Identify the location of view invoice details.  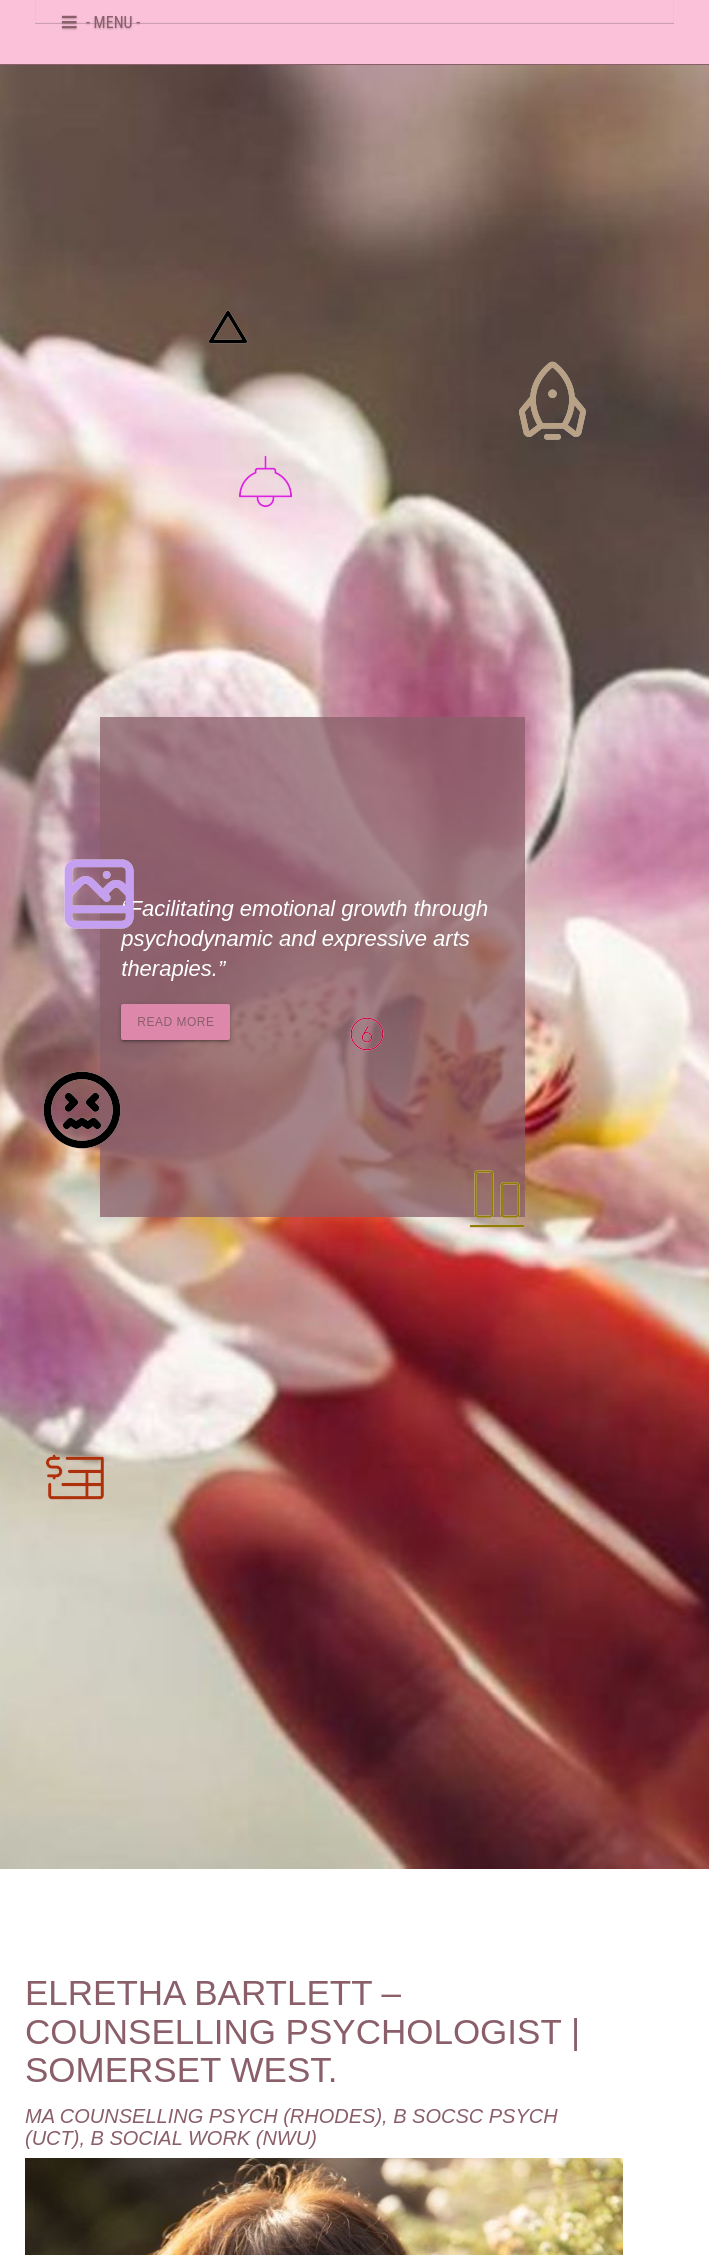
(76, 1478).